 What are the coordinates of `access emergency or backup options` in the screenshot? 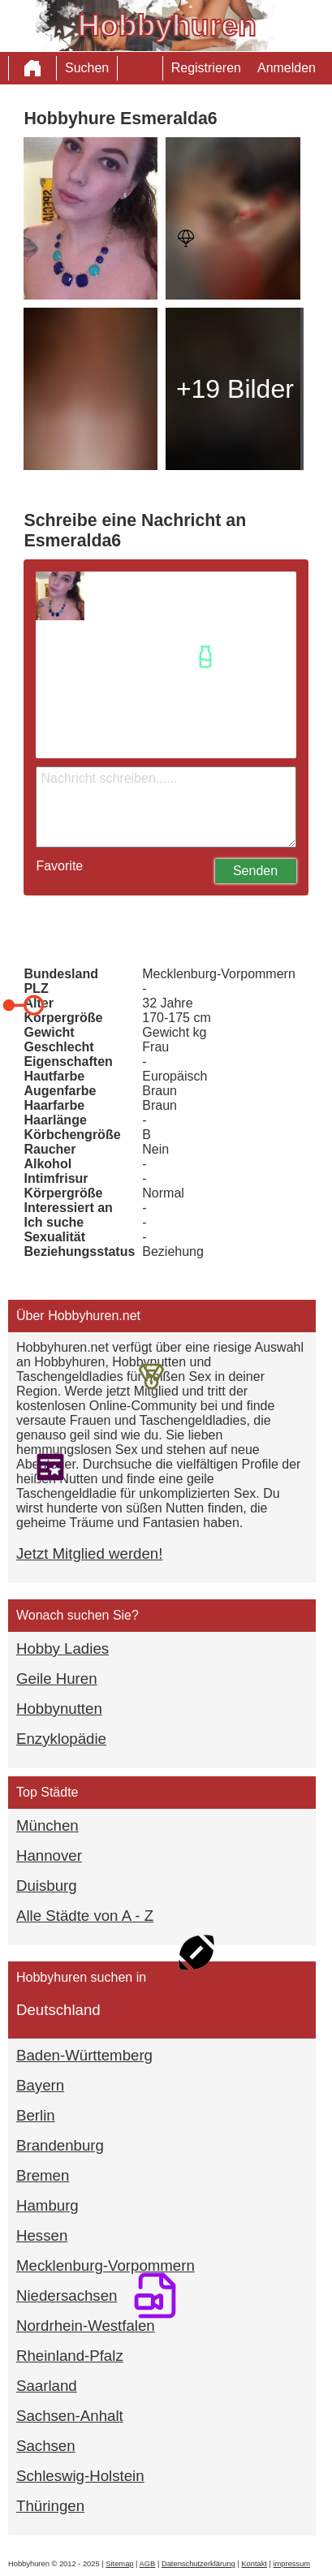 It's located at (186, 239).